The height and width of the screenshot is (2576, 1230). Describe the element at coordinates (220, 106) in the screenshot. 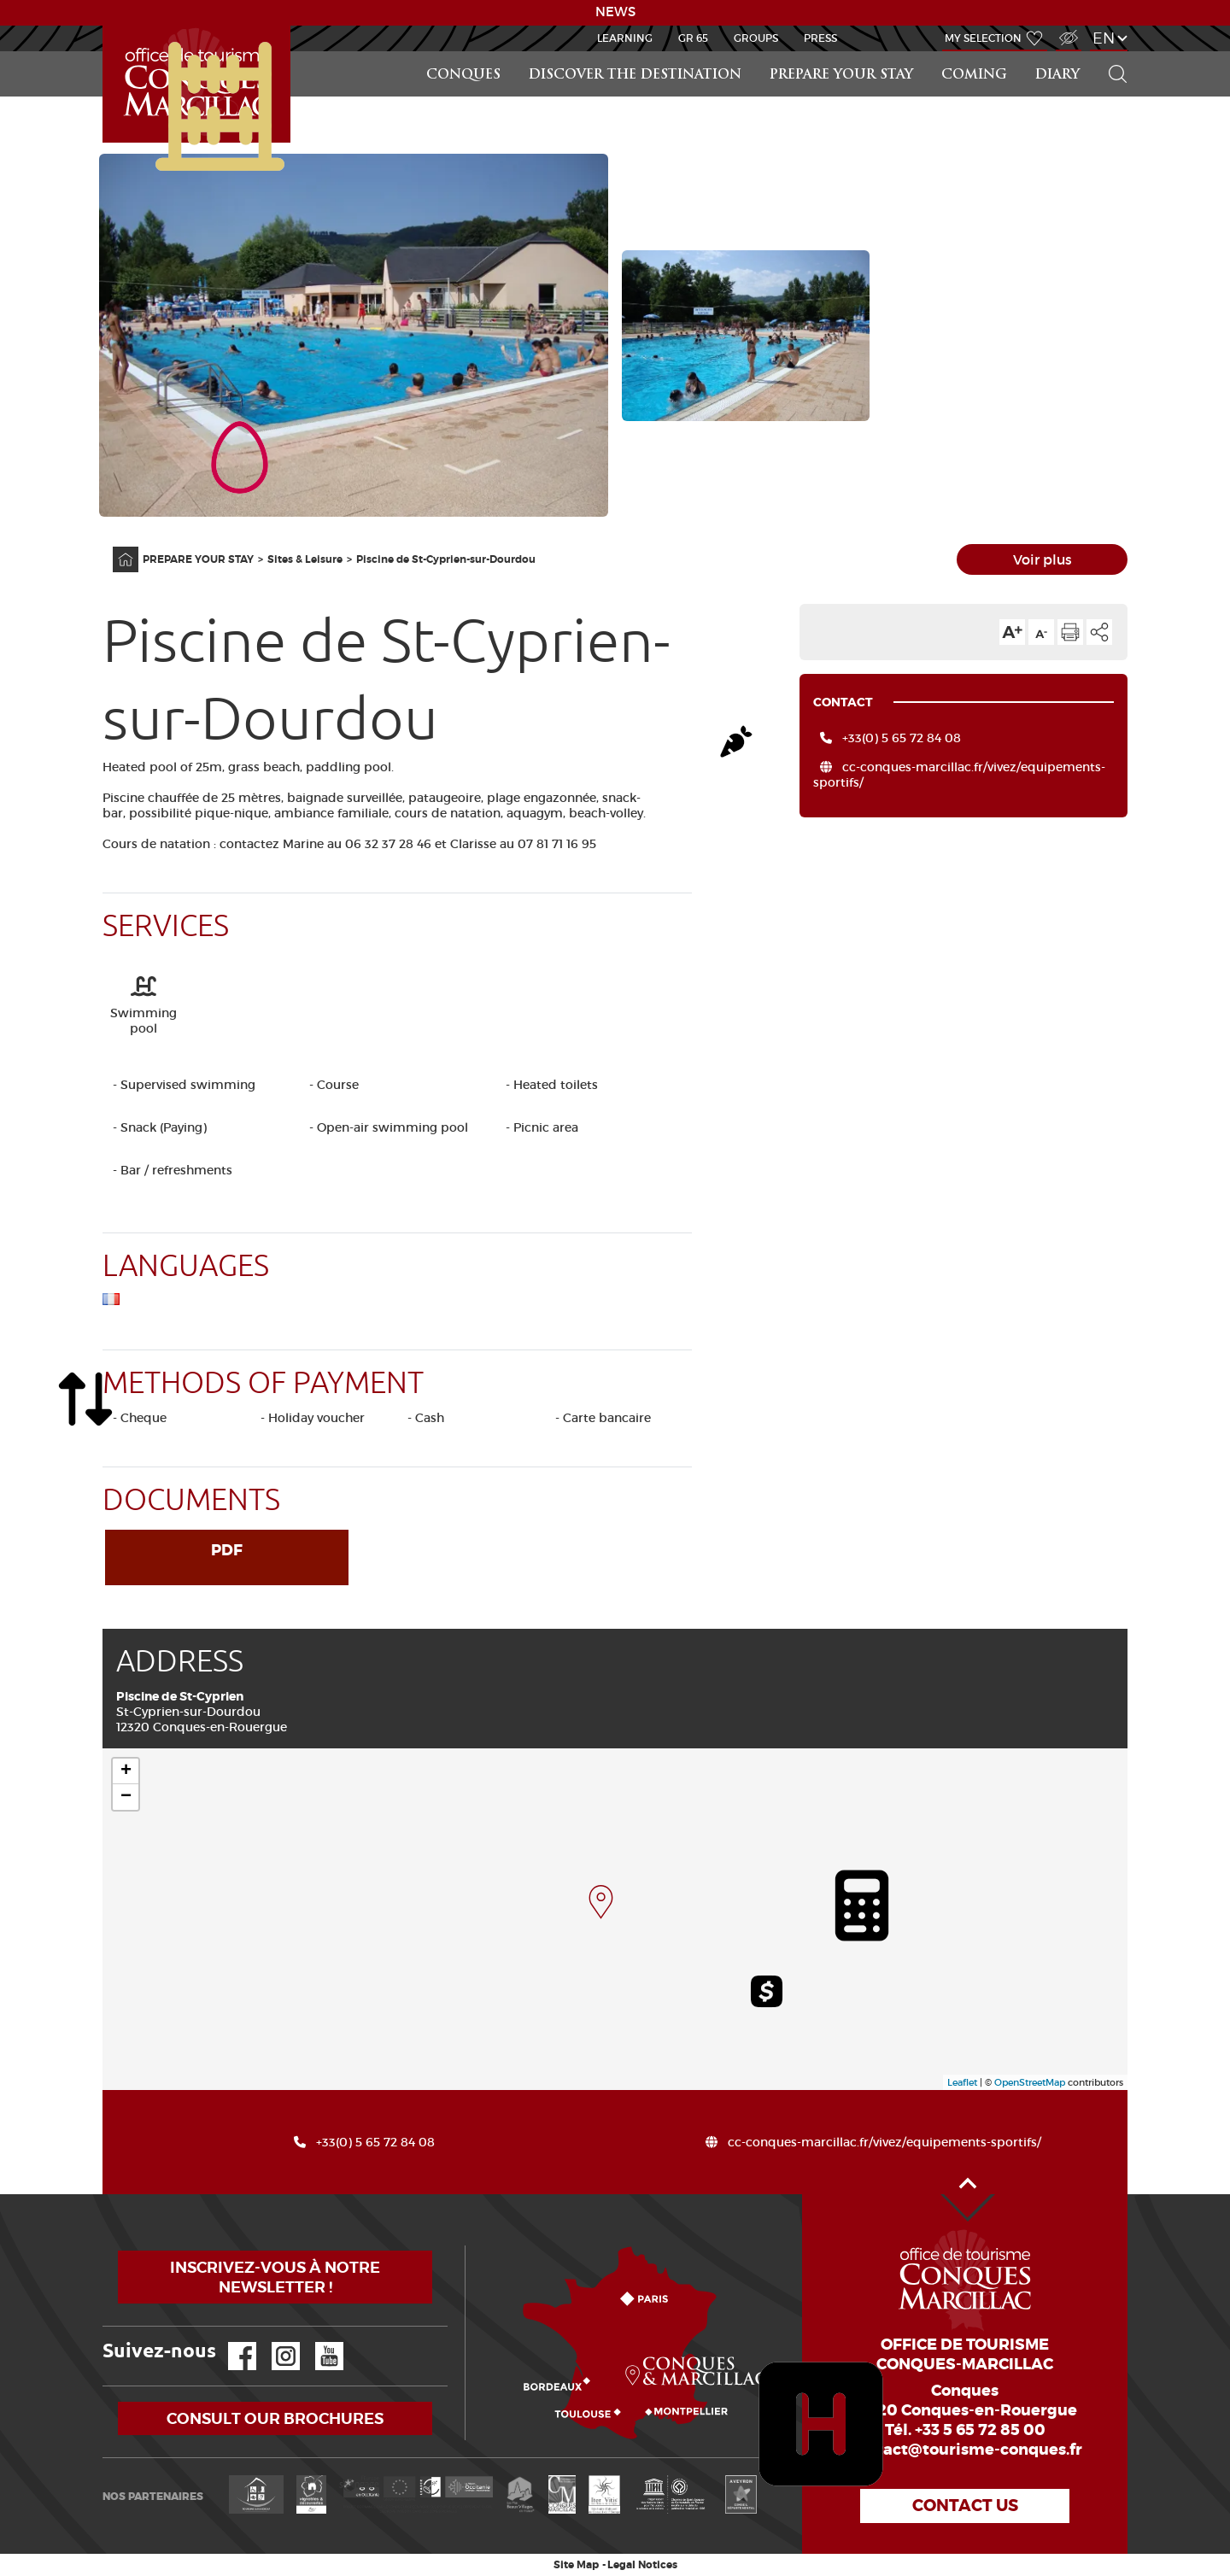

I see `access calculator or counting tool` at that location.